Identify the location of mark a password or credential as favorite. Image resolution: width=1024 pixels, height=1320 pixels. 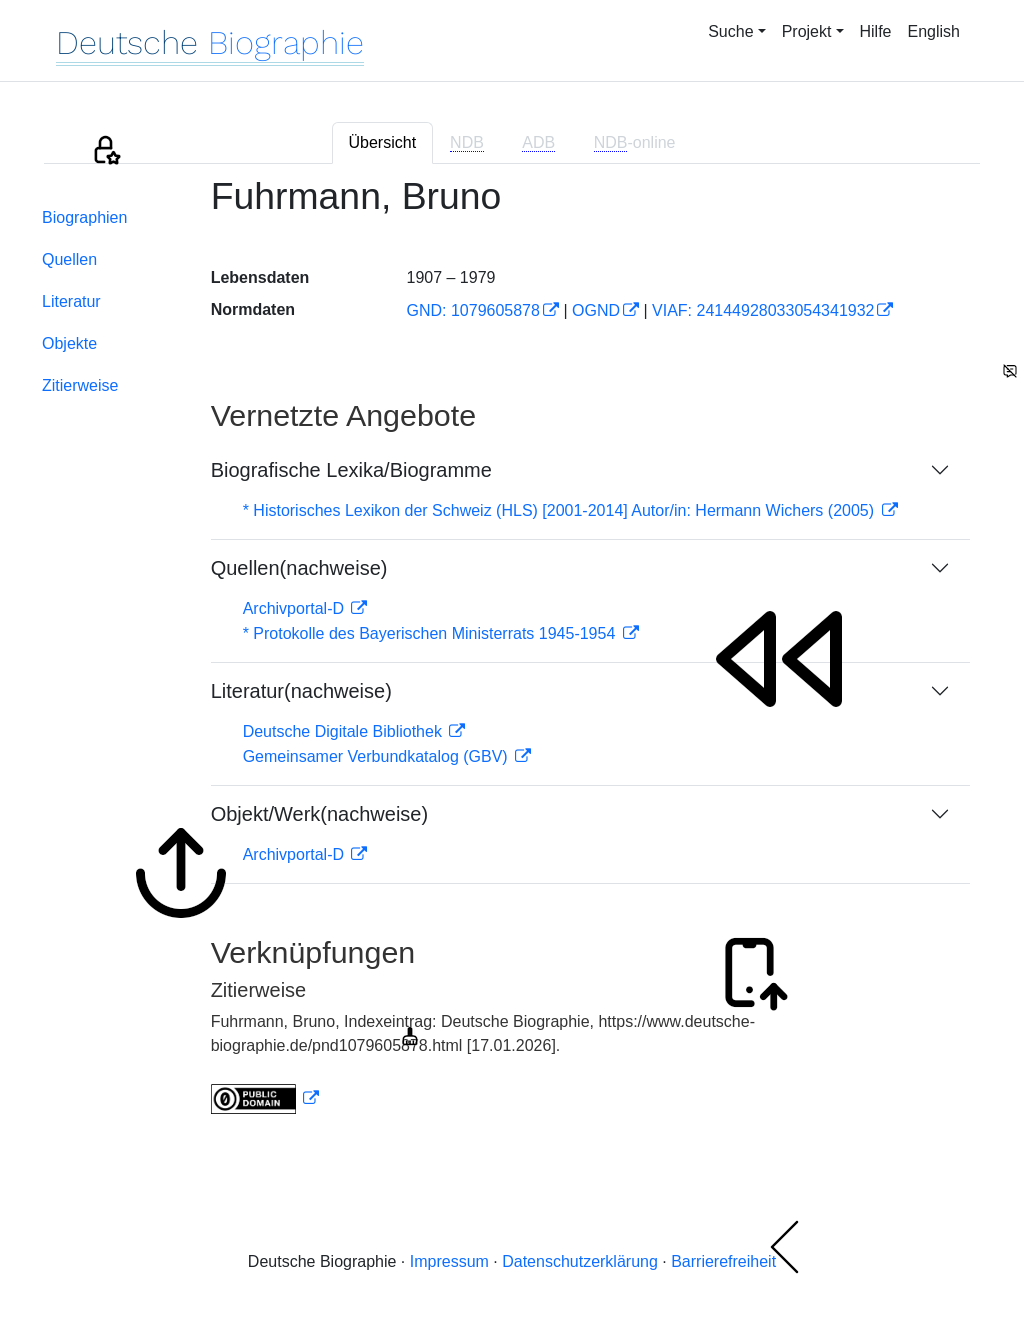
(105, 149).